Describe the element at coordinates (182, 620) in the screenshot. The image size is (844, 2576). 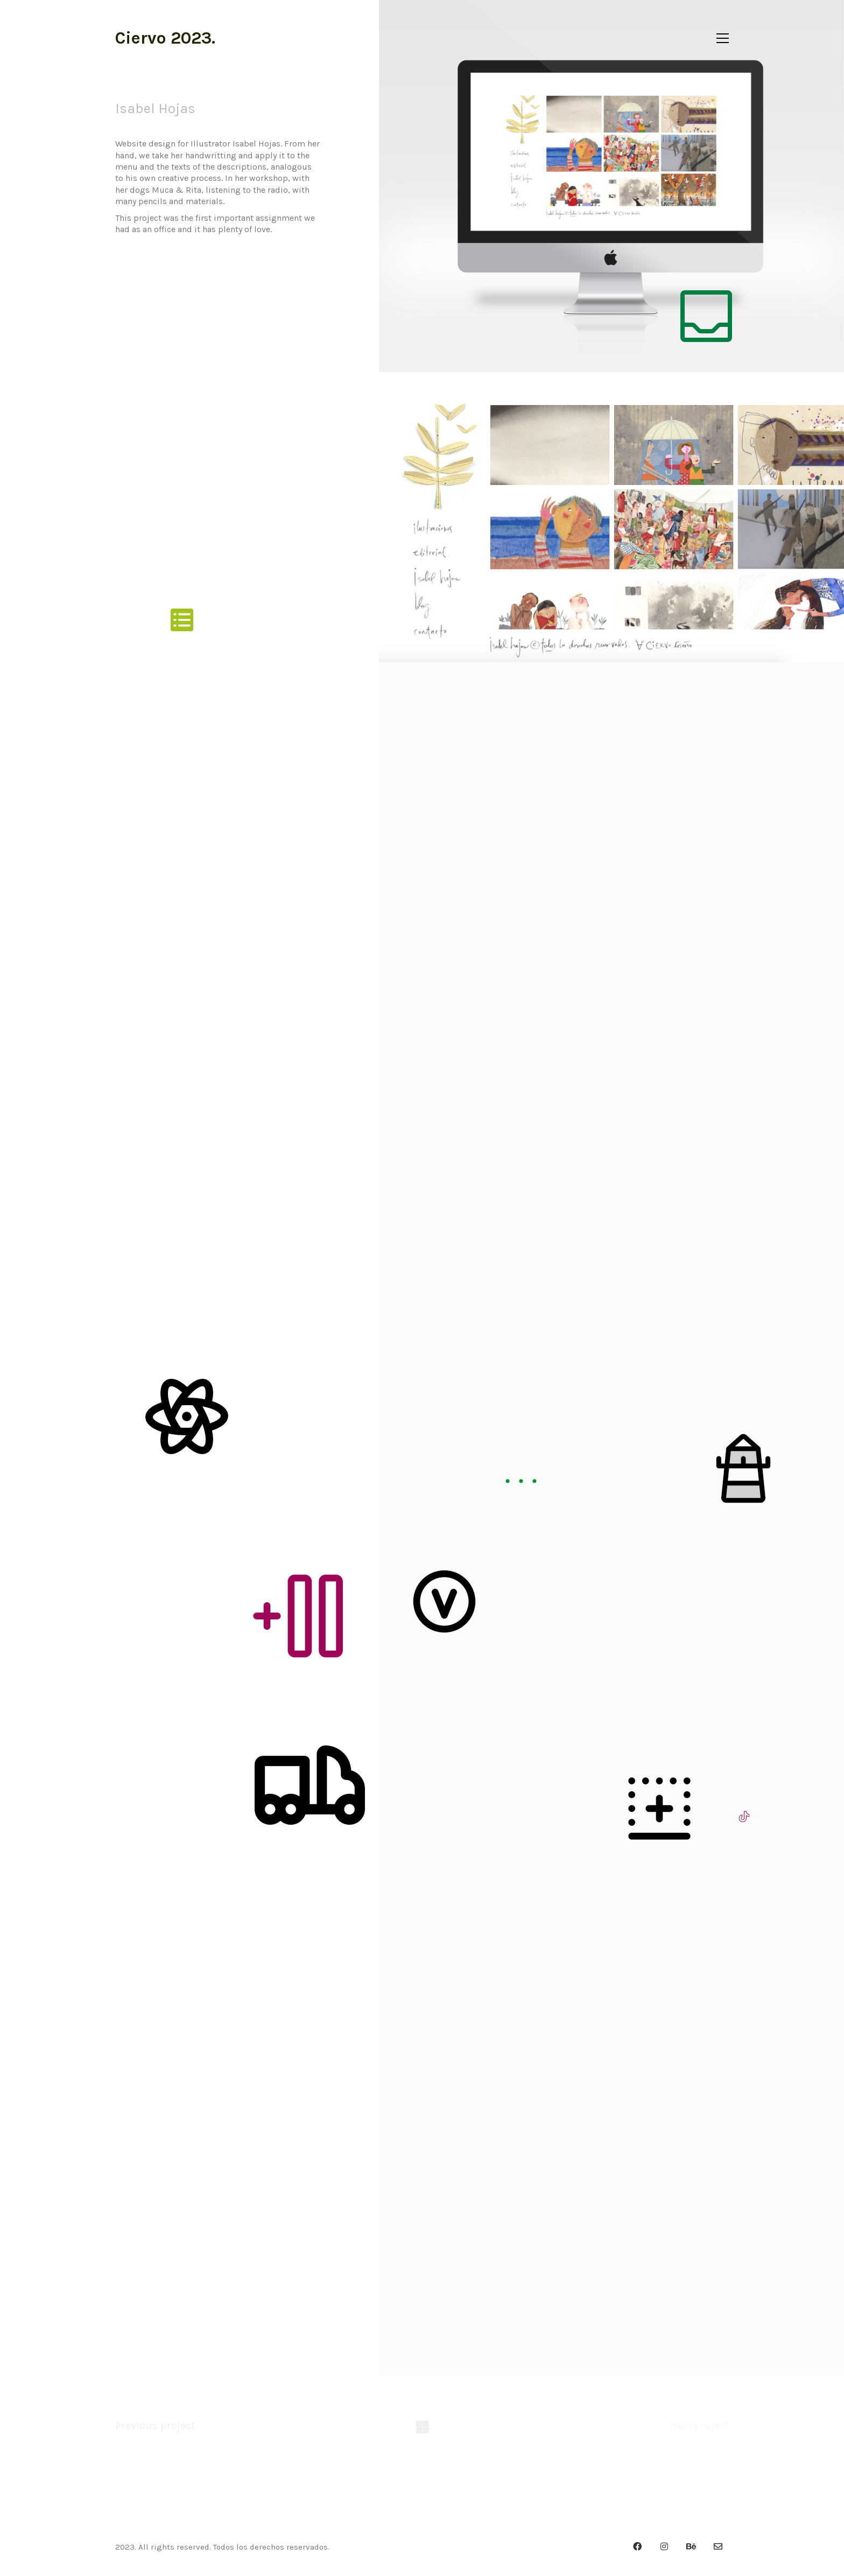
I see `view list of items` at that location.